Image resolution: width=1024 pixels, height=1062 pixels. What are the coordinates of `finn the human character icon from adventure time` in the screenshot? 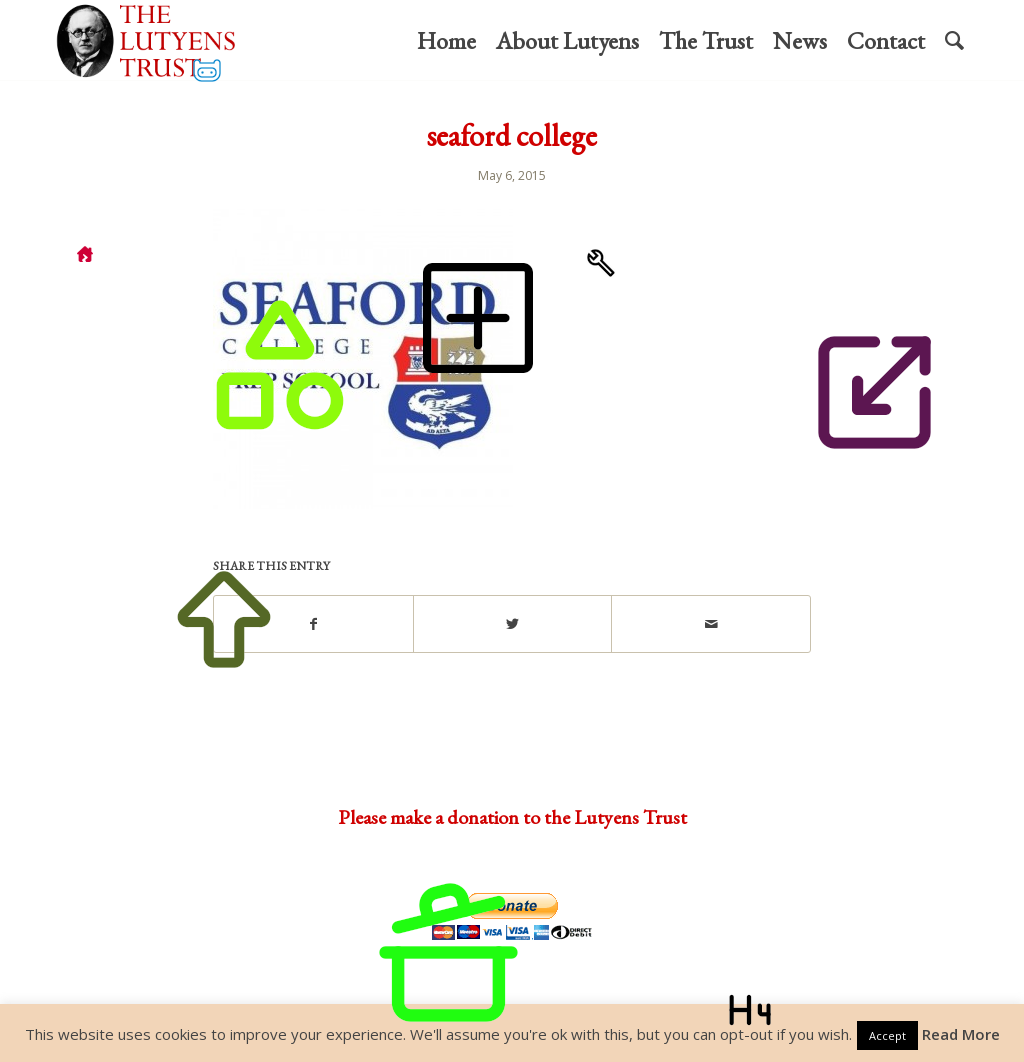 It's located at (207, 70).